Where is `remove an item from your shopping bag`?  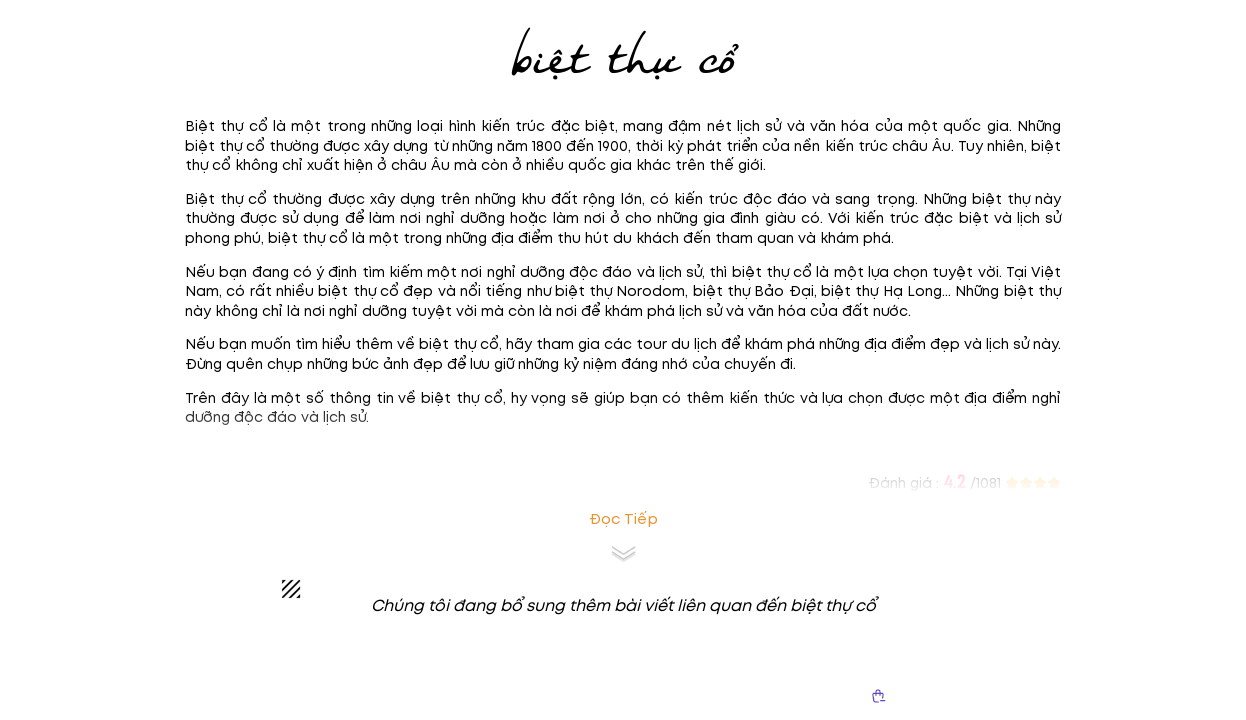
remove an item from your shopping bag is located at coordinates (878, 696).